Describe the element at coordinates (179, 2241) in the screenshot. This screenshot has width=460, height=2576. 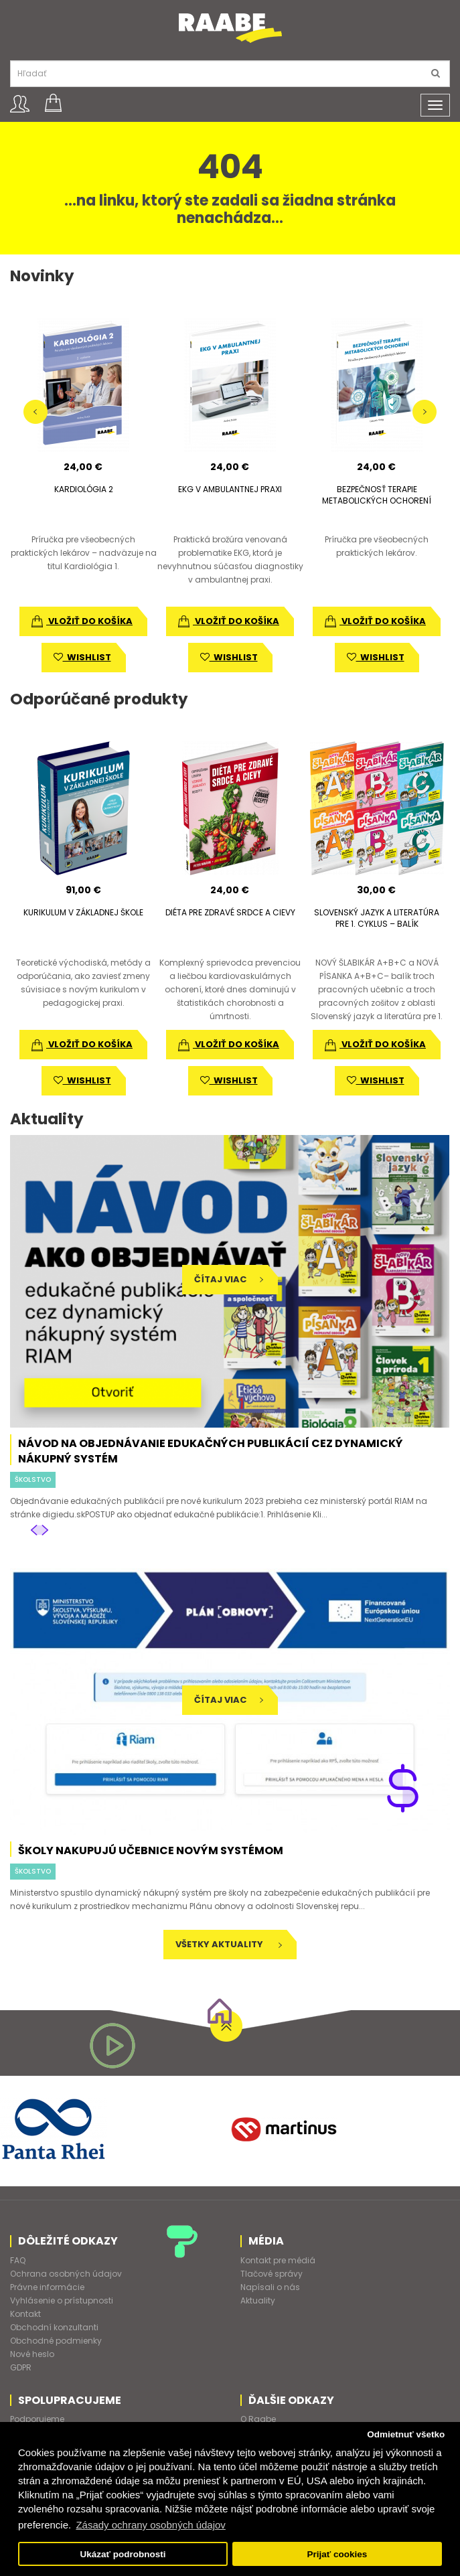
I see `access painting or drawing tools` at that location.